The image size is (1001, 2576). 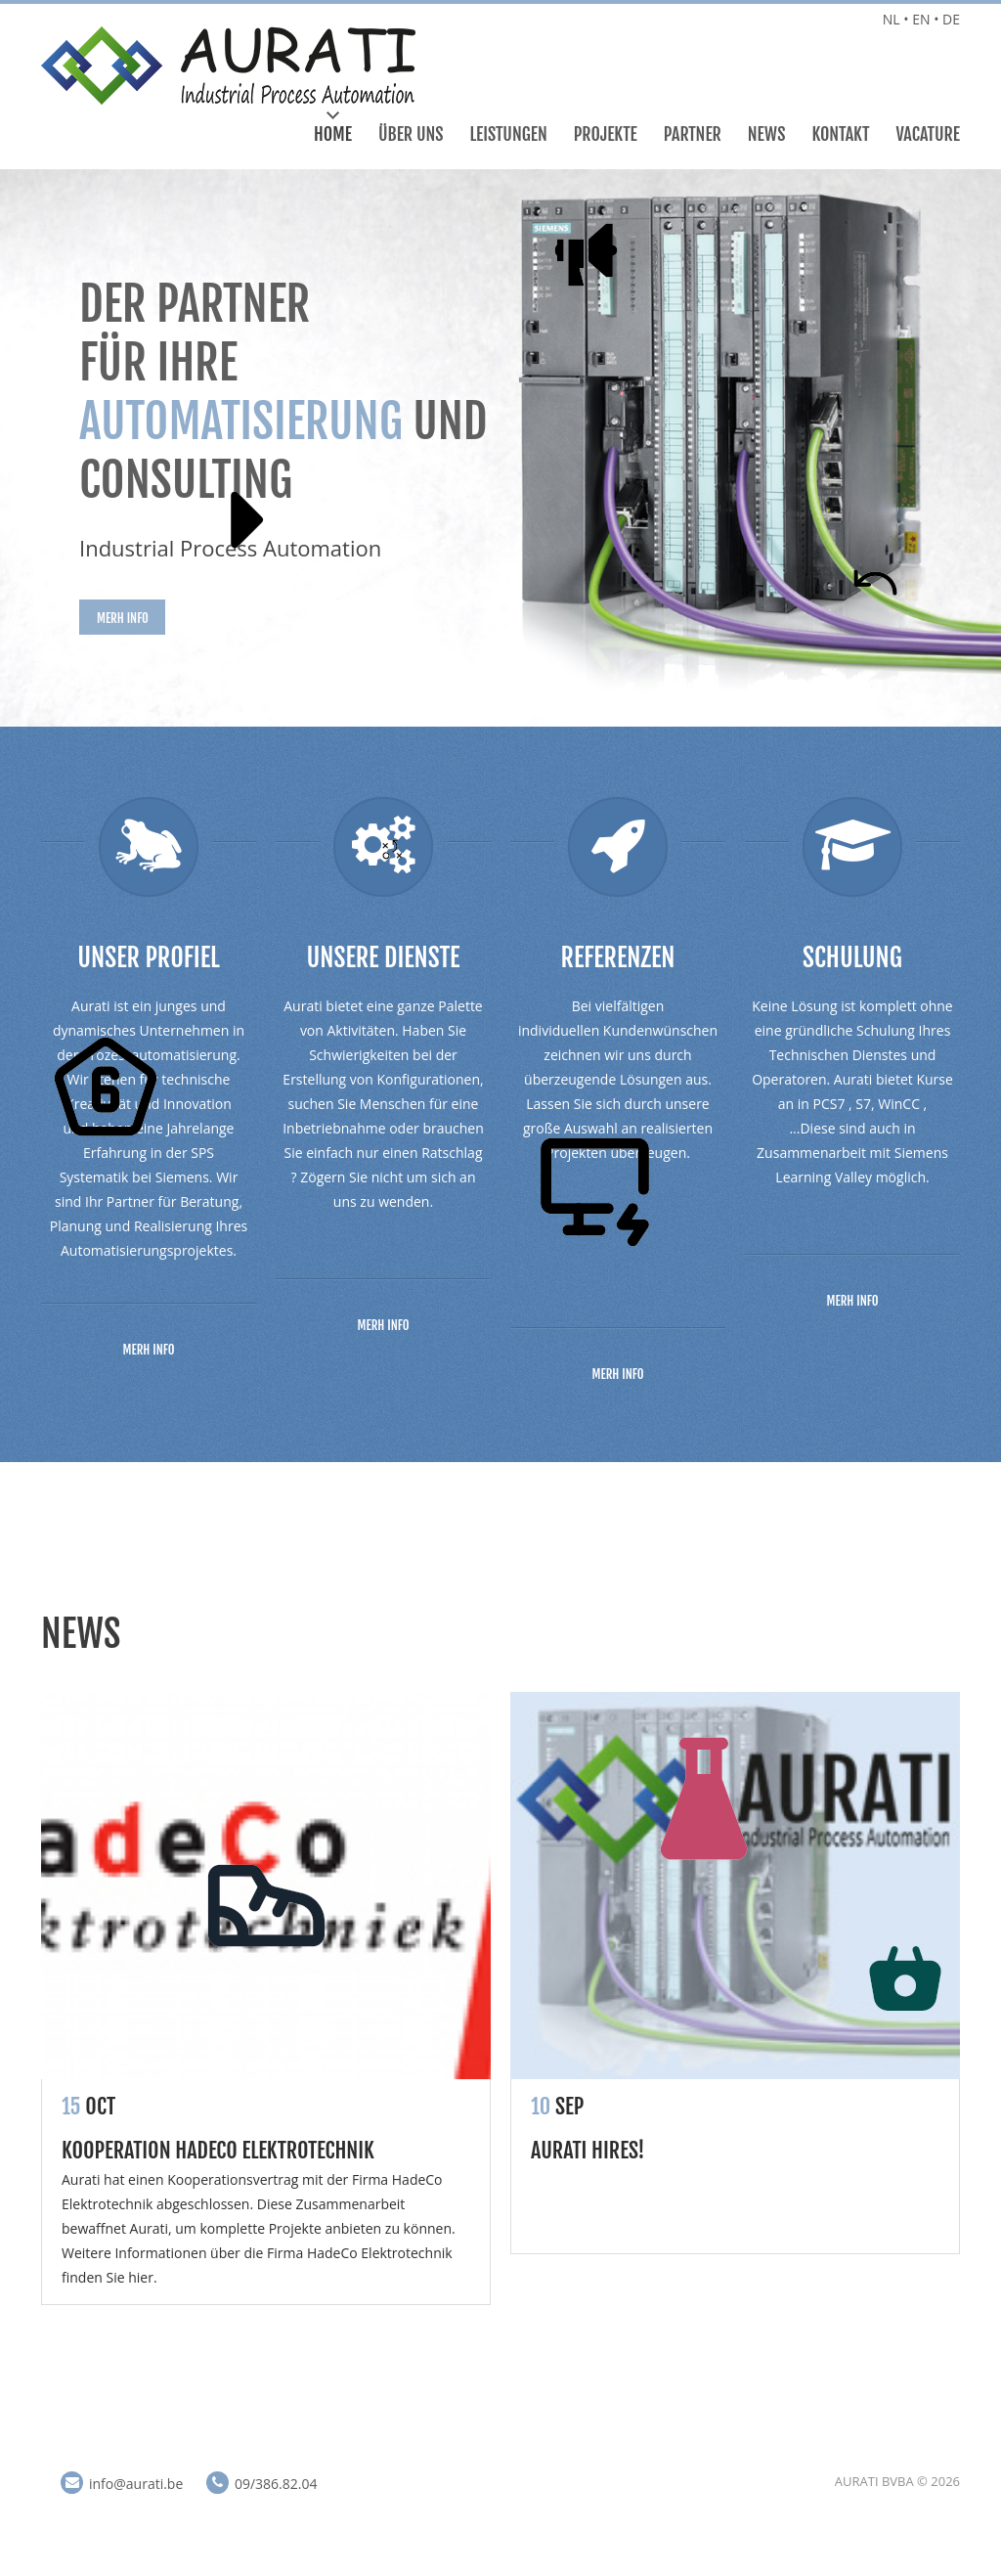 I want to click on desktop power or energy settings, so click(x=594, y=1186).